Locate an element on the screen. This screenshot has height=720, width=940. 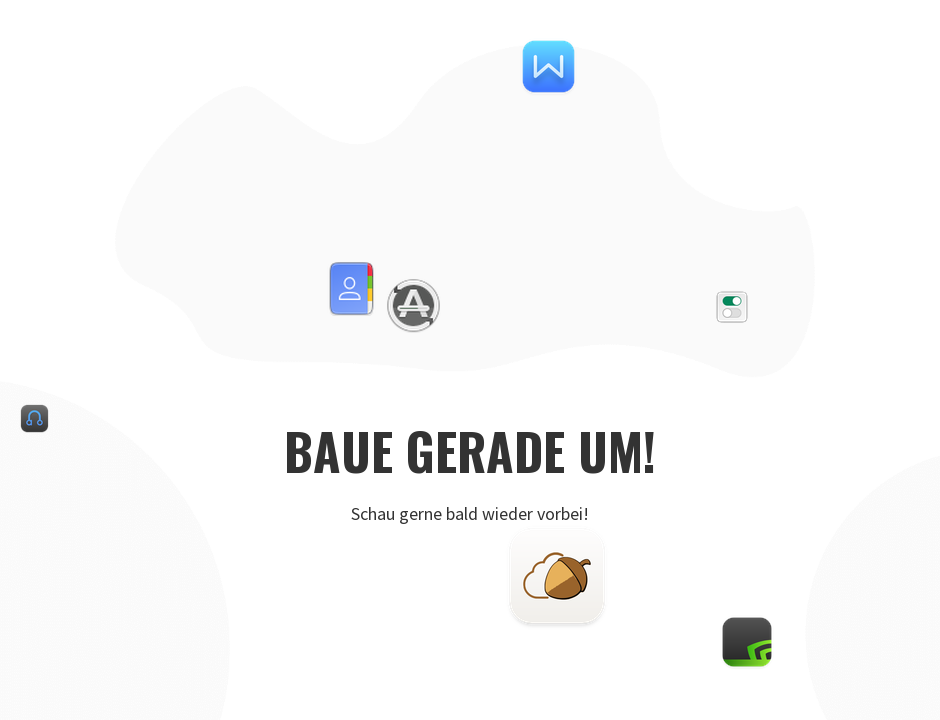
open auryo soundcloud client is located at coordinates (34, 418).